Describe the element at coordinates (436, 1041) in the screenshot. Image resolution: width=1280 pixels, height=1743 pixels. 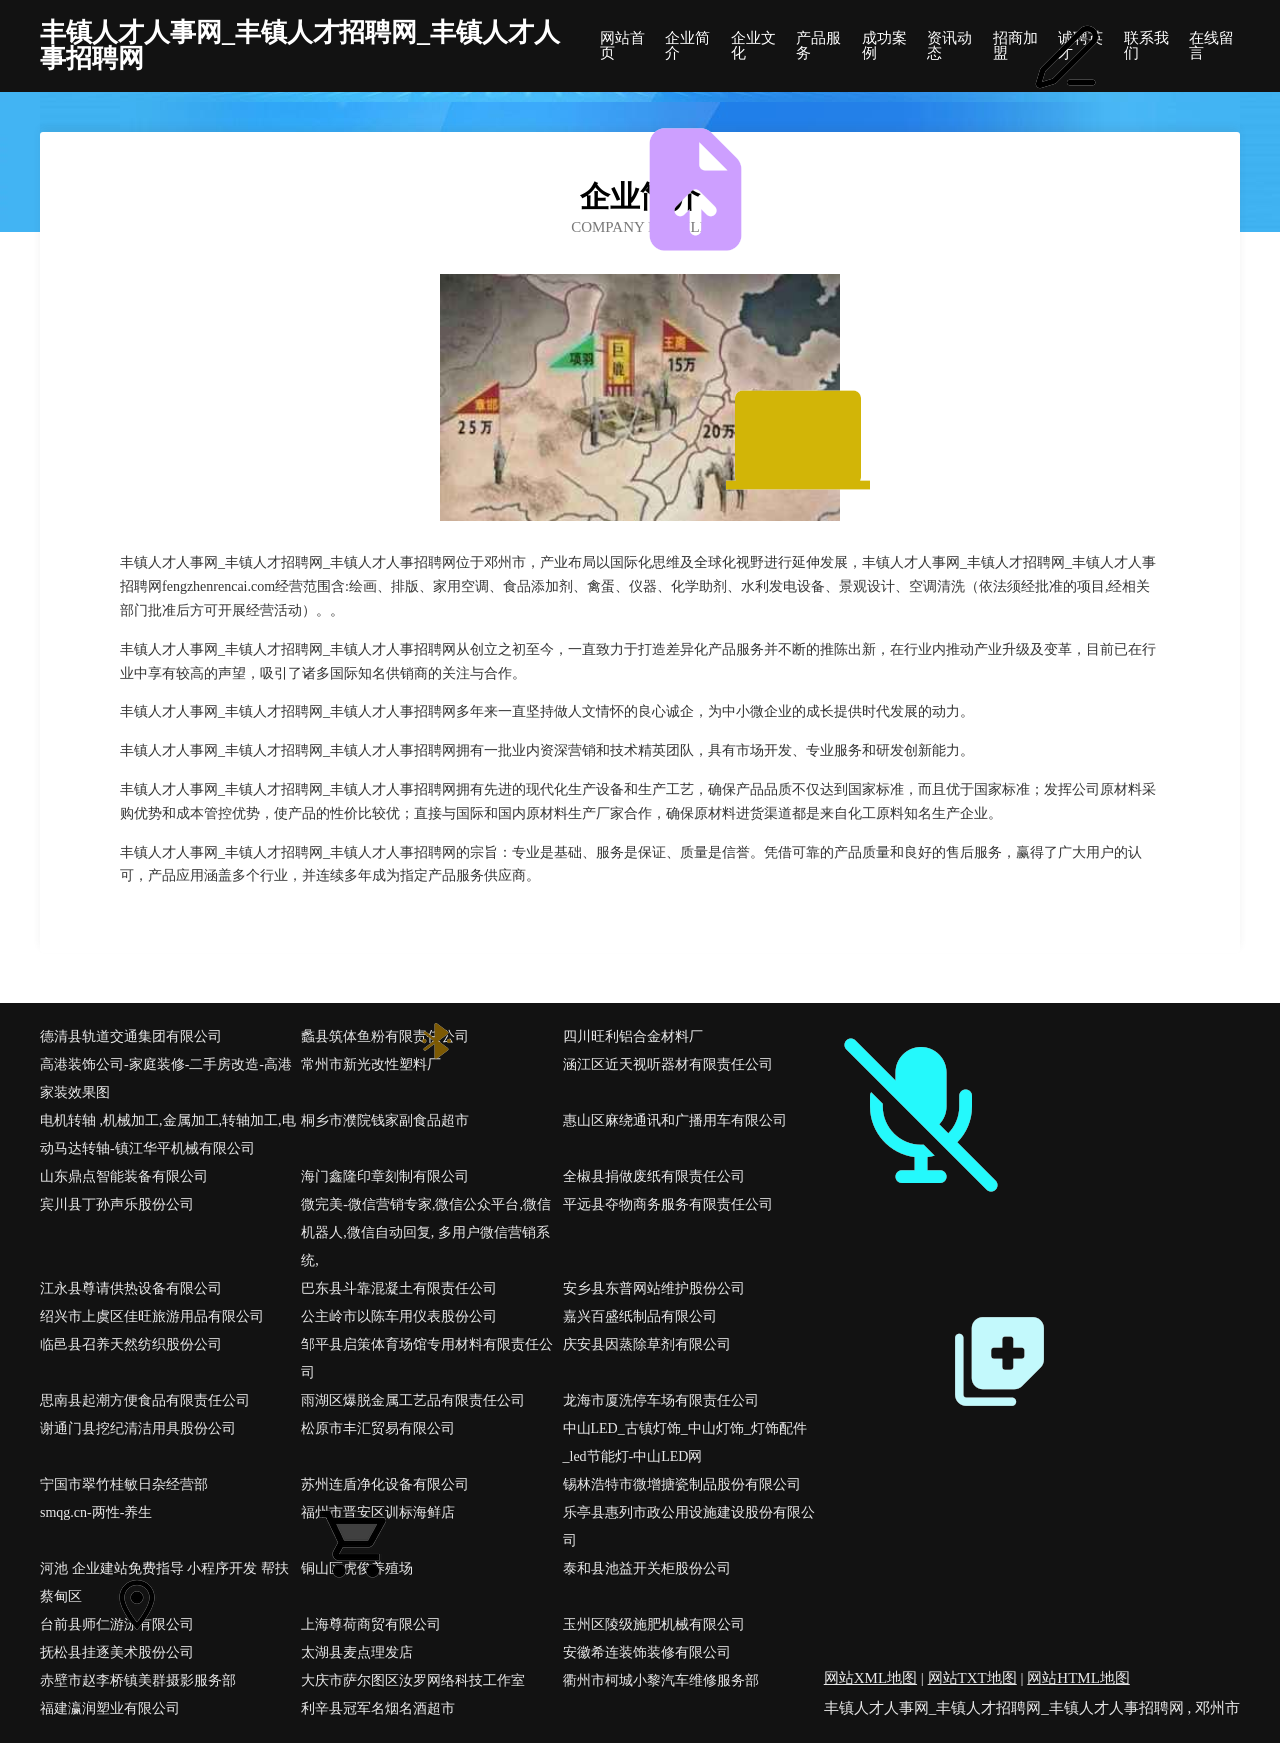
I see `indicates an active bluetooth connection` at that location.